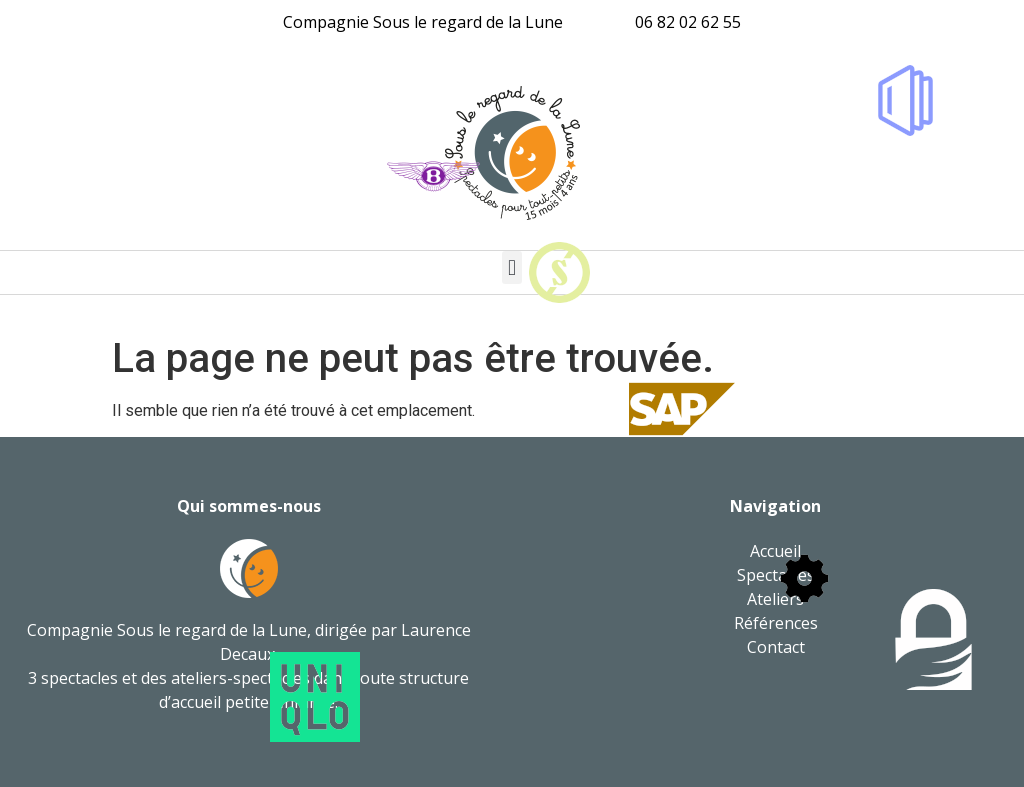 This screenshot has height=787, width=1024. What do you see at coordinates (933, 639) in the screenshot?
I see `gnu privacy guard (gpg) encryption software logo` at bounding box center [933, 639].